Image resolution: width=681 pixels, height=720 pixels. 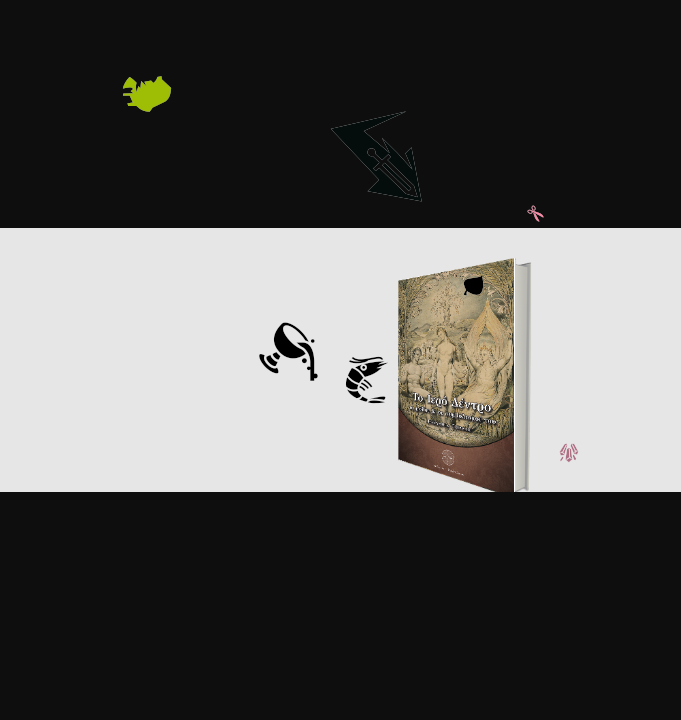 What do you see at coordinates (535, 213) in the screenshot?
I see `cut selected content` at bounding box center [535, 213].